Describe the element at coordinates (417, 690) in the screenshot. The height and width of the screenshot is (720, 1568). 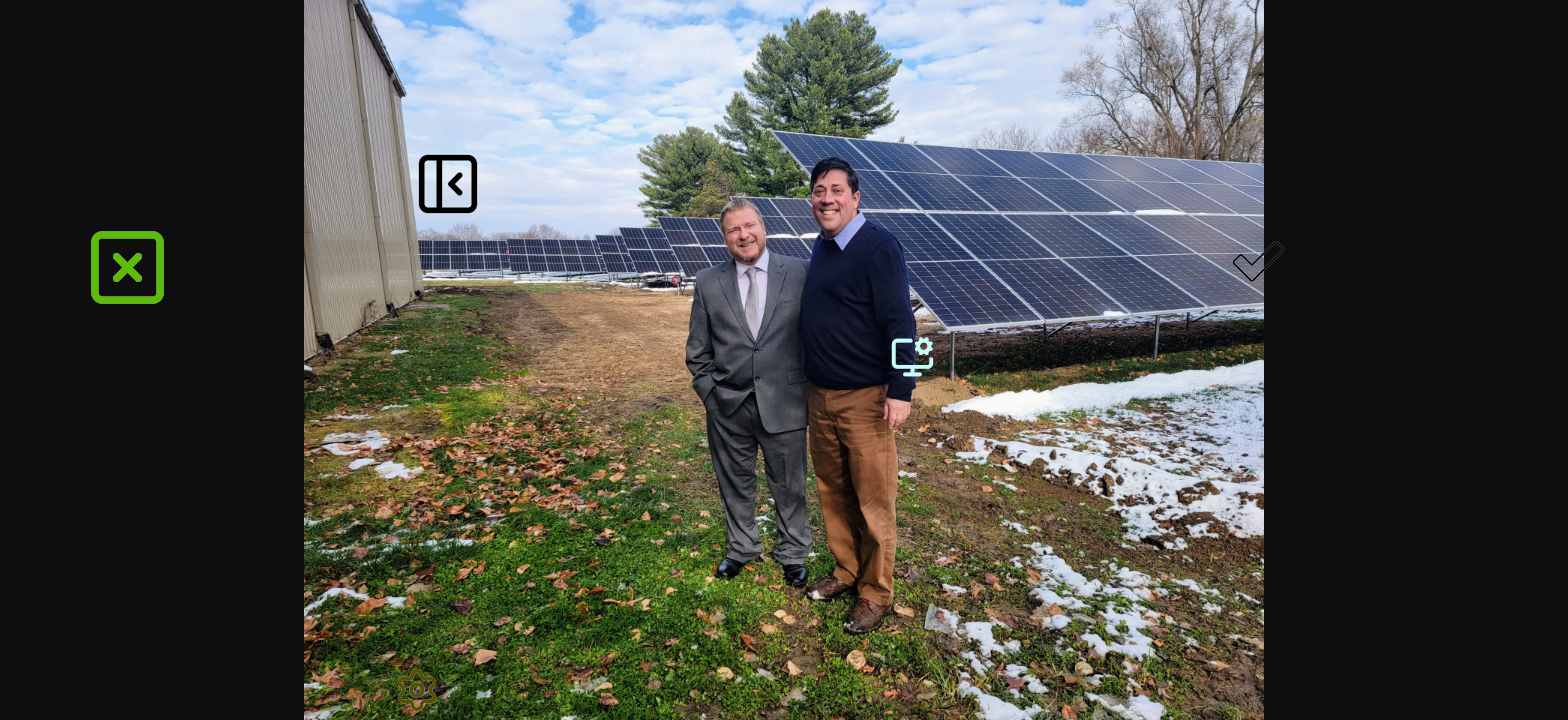
I see `open settings menu` at that location.